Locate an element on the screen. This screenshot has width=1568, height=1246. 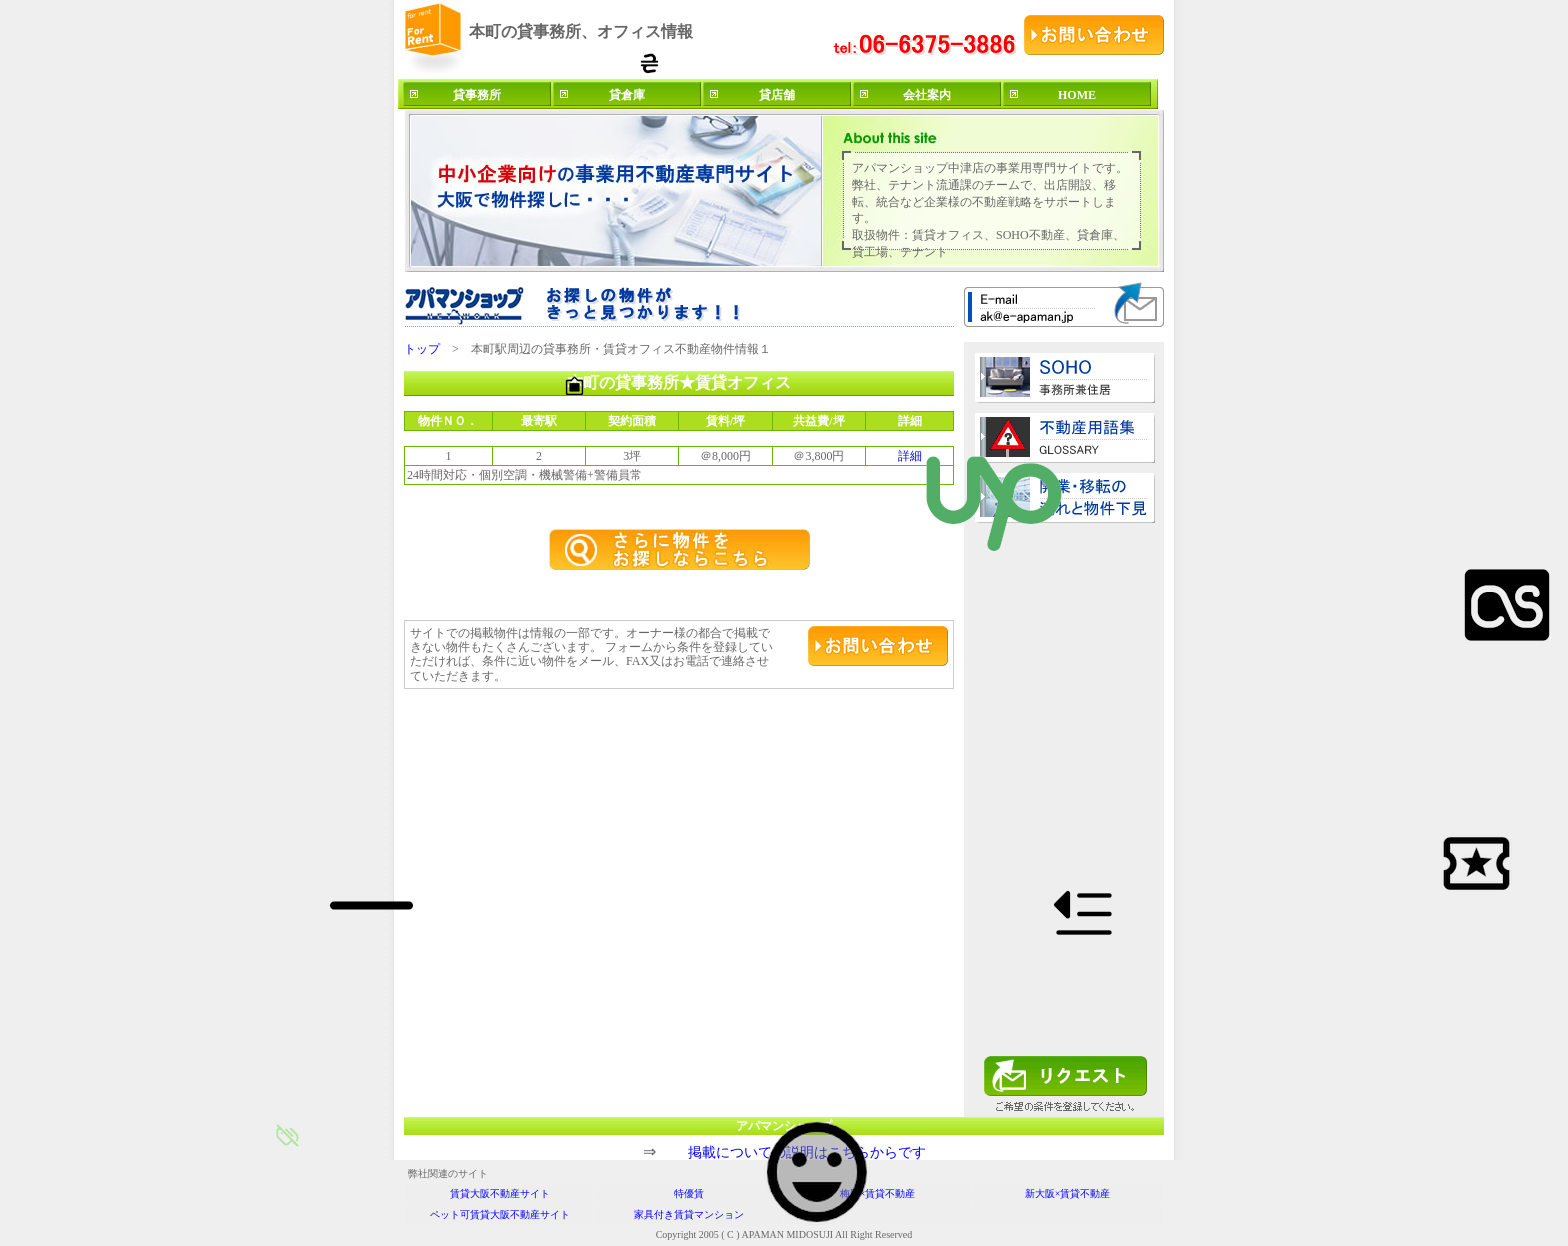
open Last.fm app or website is located at coordinates (1507, 605).